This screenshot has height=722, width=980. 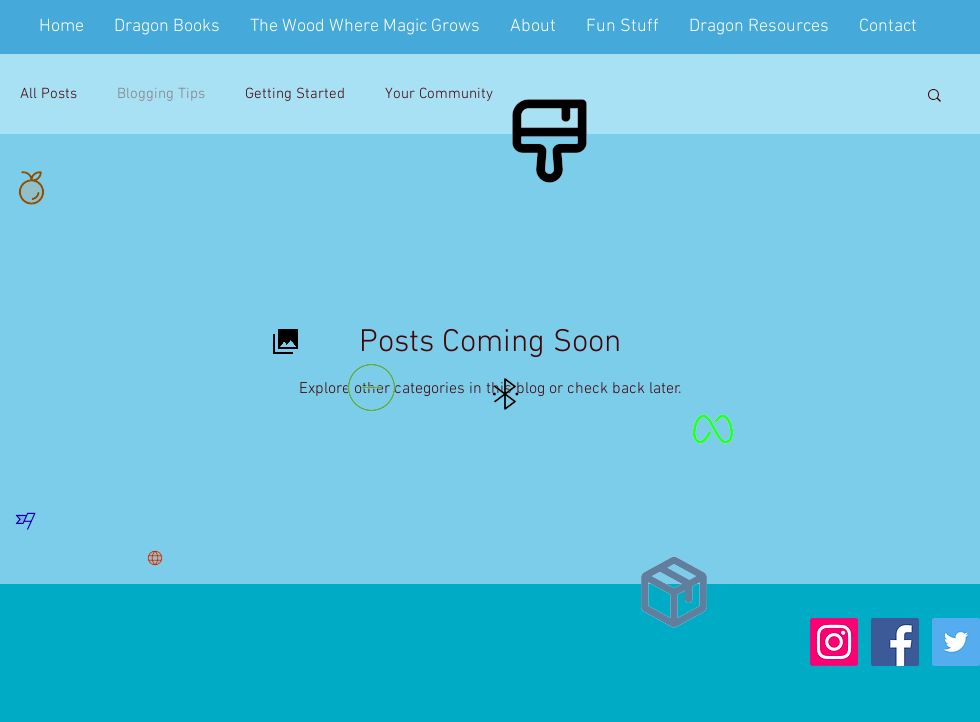 What do you see at coordinates (713, 429) in the screenshot?
I see `meta company logo` at bounding box center [713, 429].